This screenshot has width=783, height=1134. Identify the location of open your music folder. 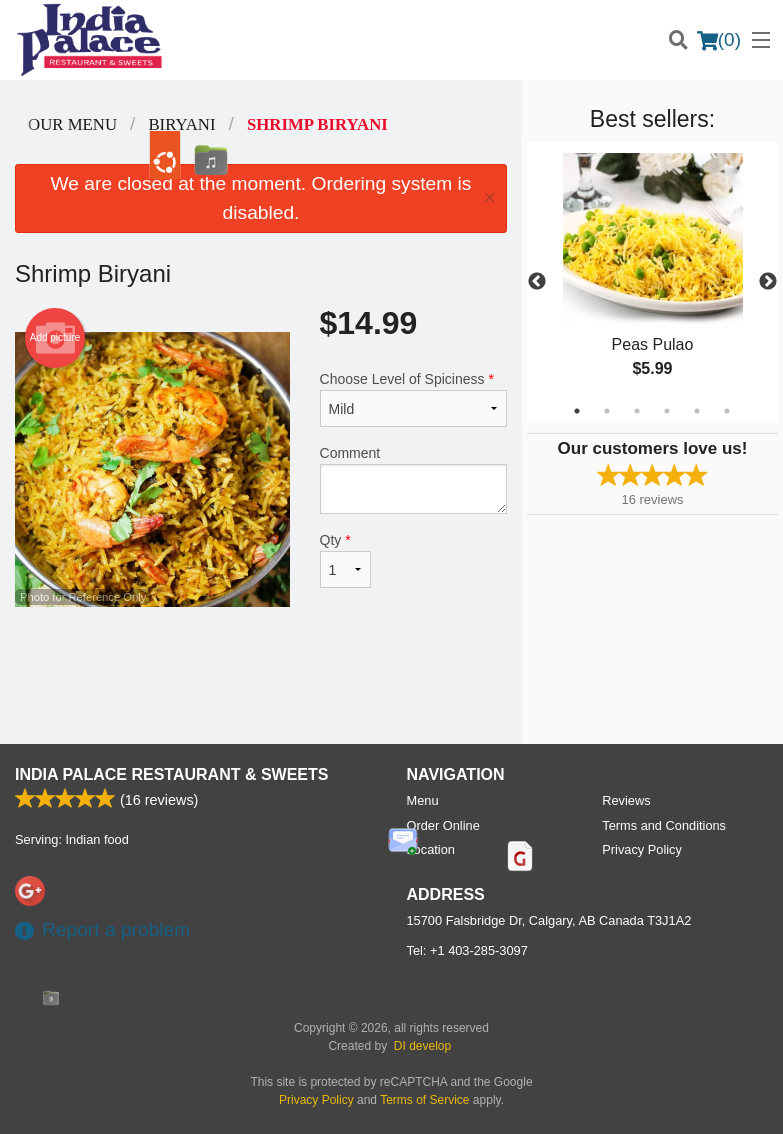
(211, 160).